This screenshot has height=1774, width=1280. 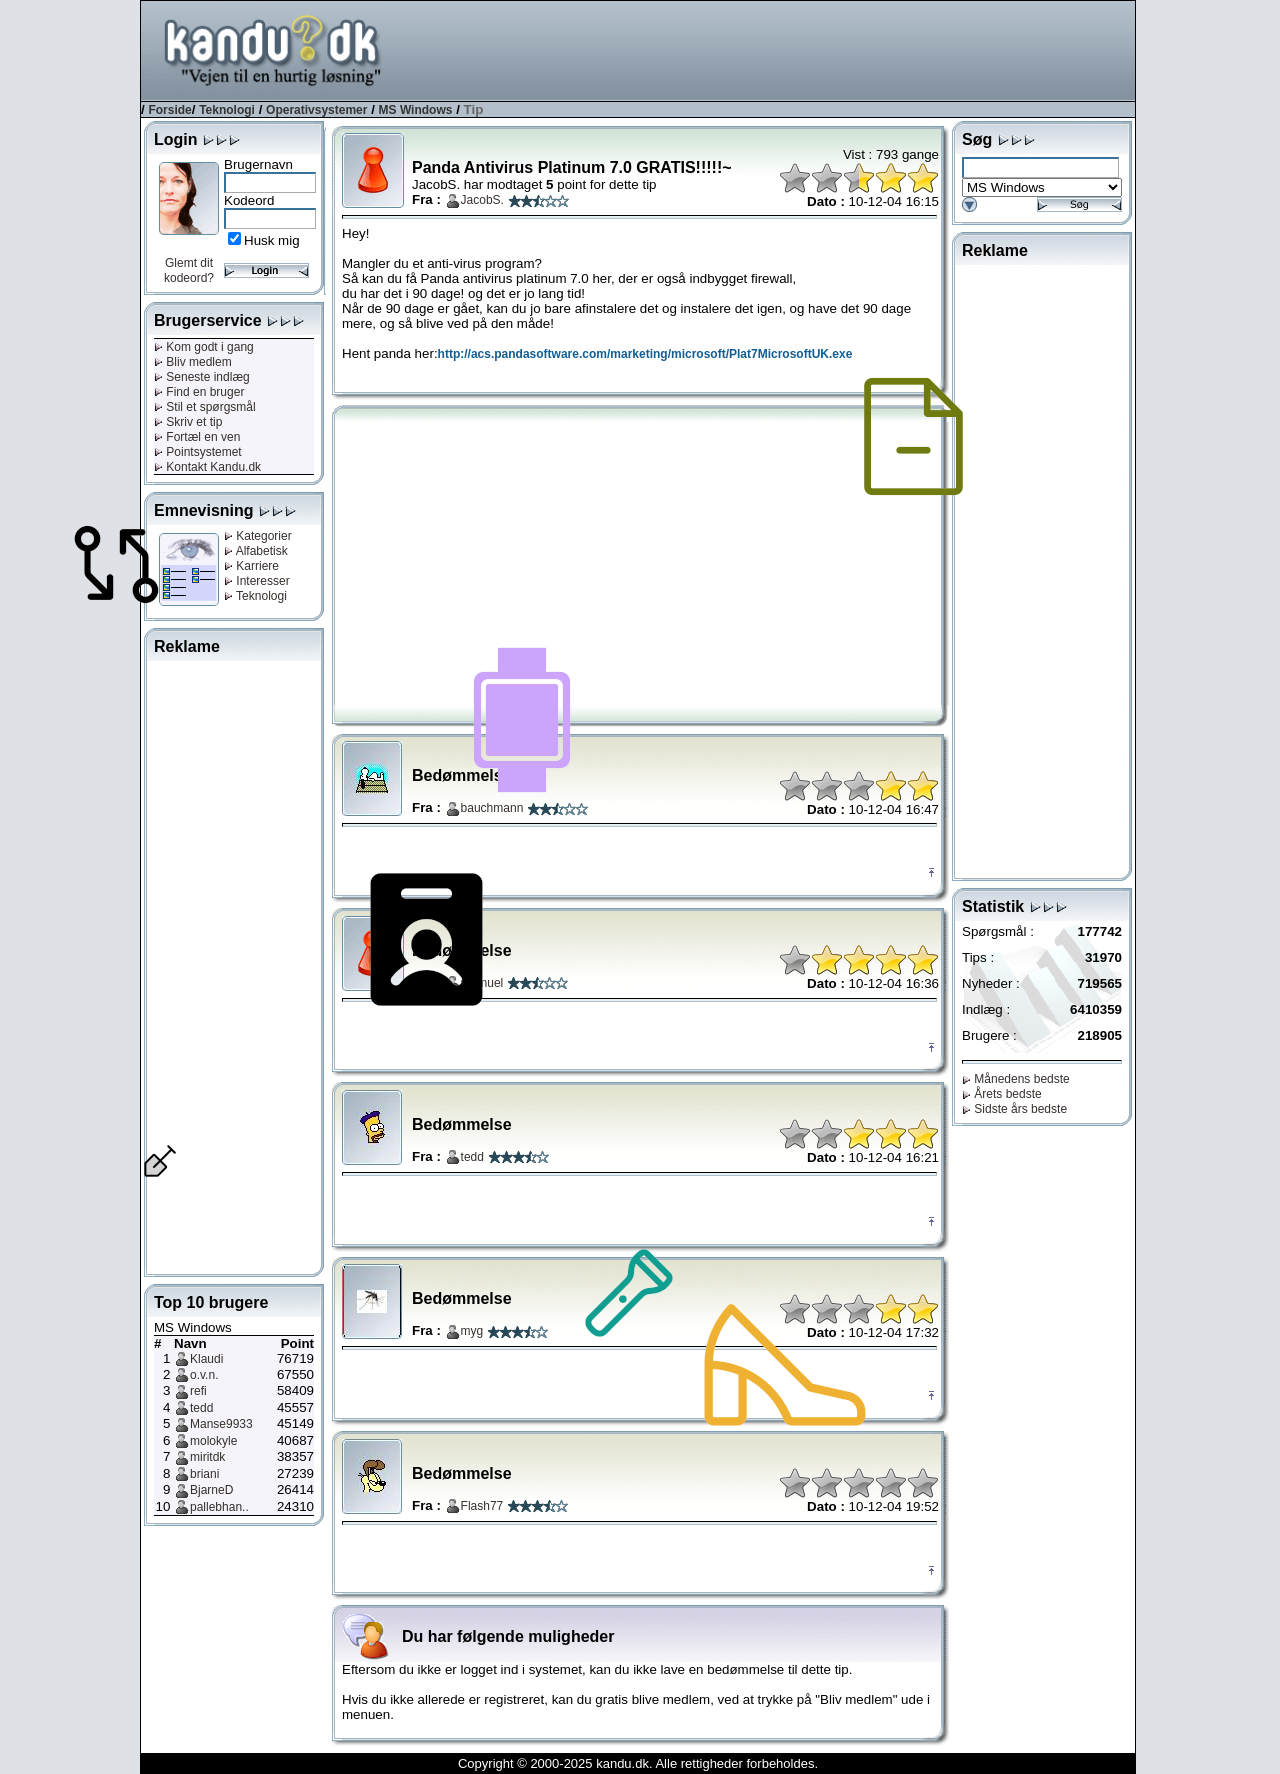 I want to click on toggle flashlight on/off, so click(x=629, y=1293).